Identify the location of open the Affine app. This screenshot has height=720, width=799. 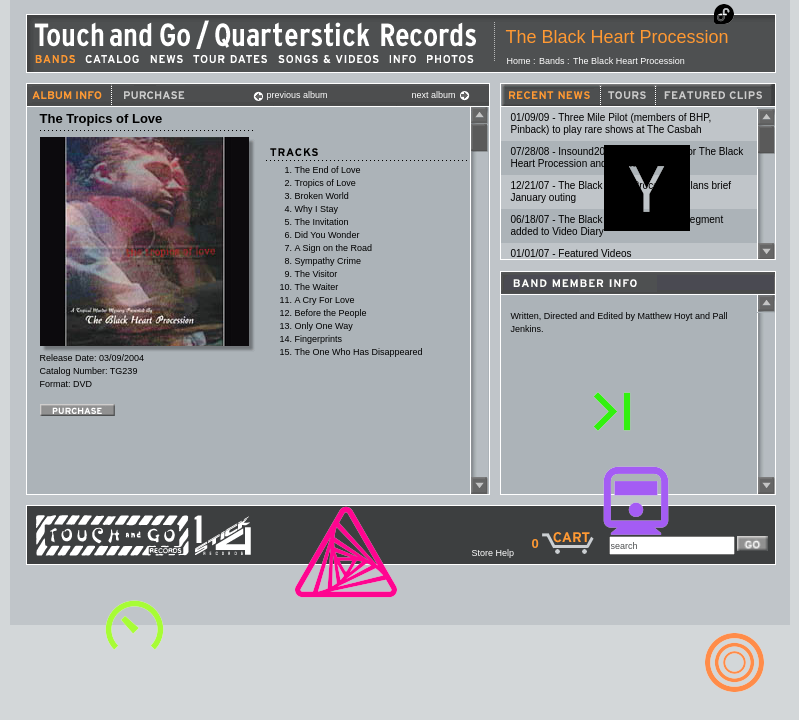
(346, 552).